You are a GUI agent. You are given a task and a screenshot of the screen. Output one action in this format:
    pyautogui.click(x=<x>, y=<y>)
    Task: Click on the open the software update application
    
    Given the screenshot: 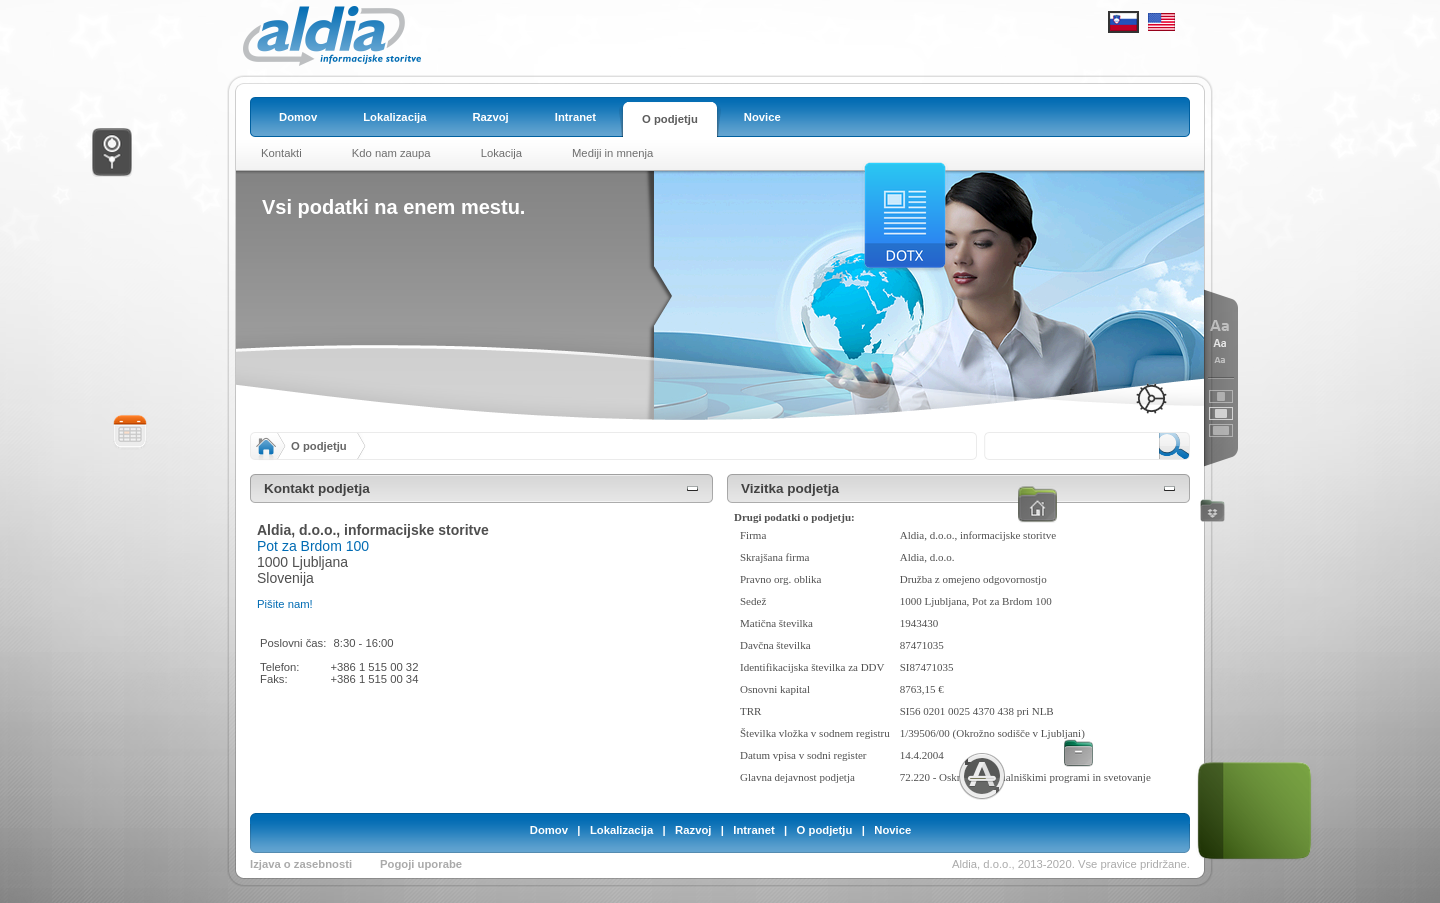 What is the action you would take?
    pyautogui.click(x=982, y=776)
    